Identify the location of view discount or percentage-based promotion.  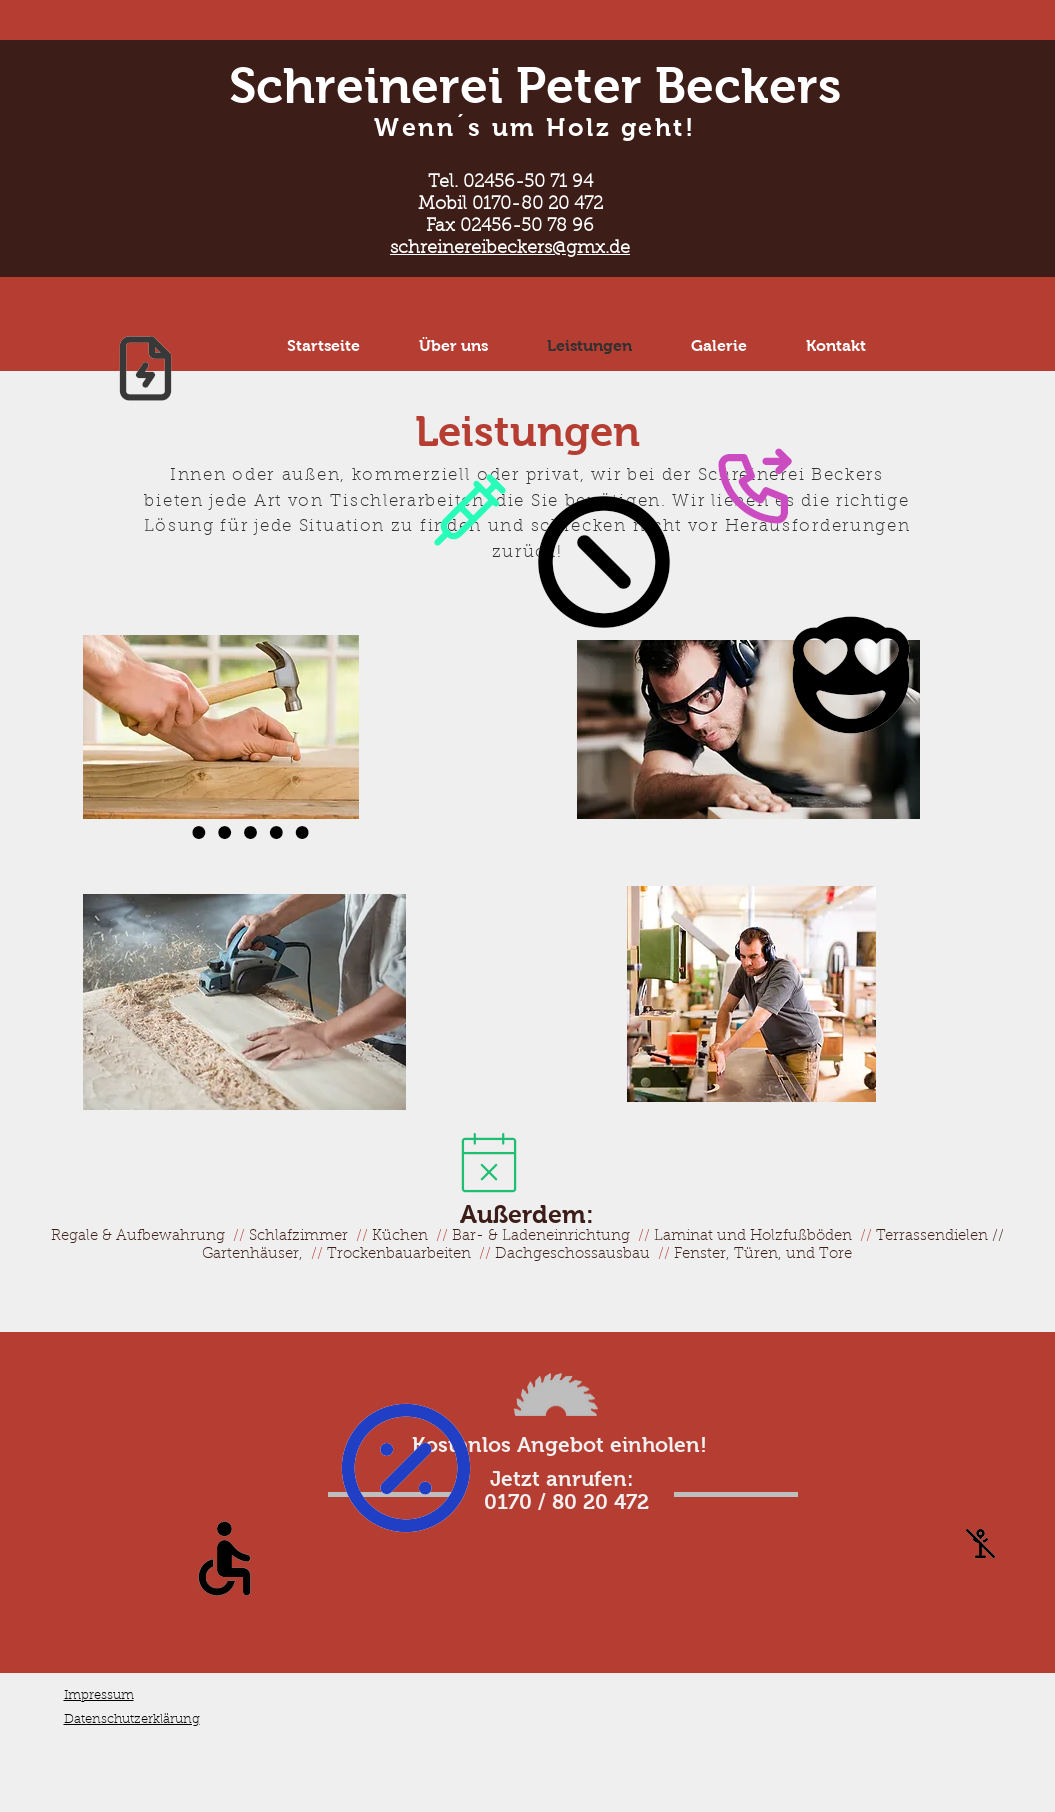
(406, 1468).